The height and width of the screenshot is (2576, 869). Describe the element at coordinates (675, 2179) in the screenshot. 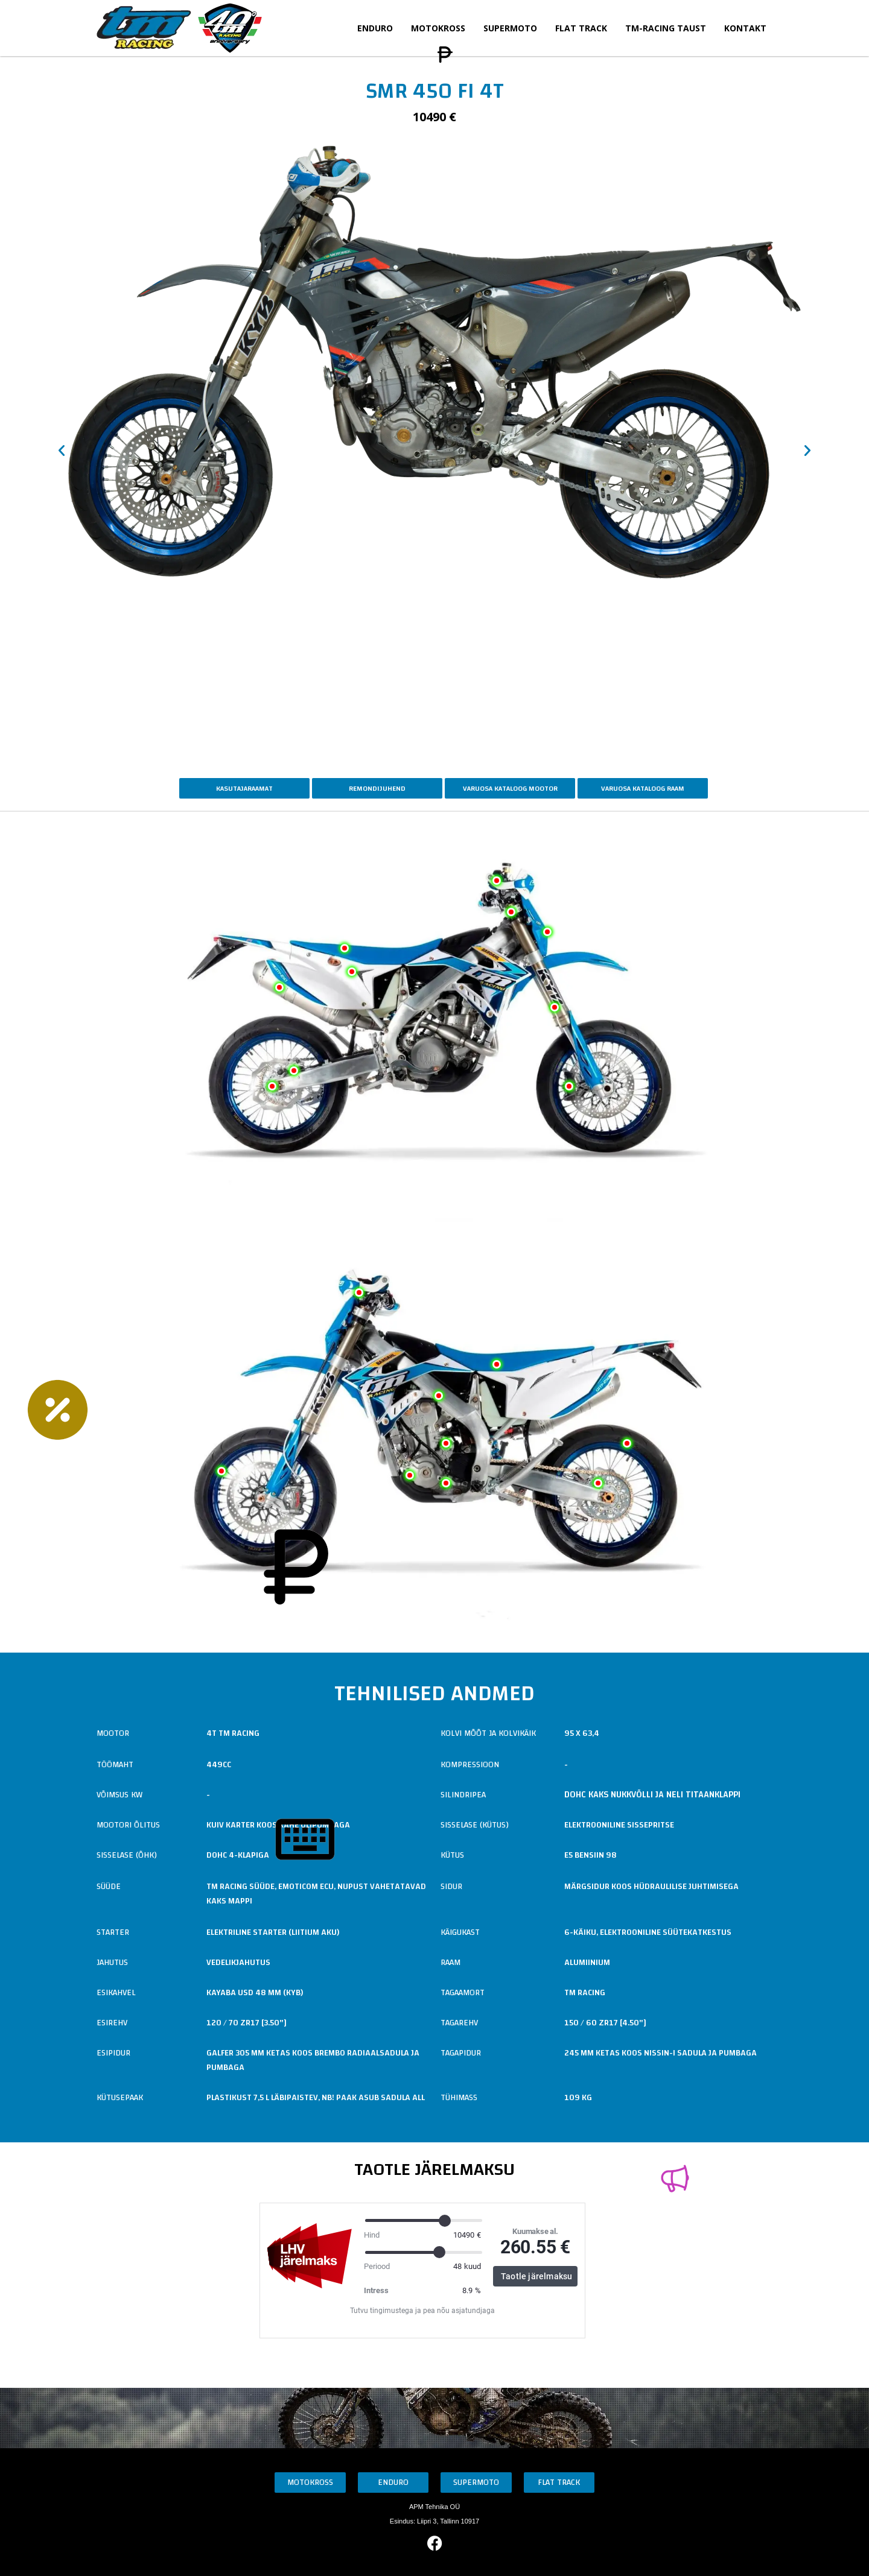

I see `view announcements or alerts` at that location.